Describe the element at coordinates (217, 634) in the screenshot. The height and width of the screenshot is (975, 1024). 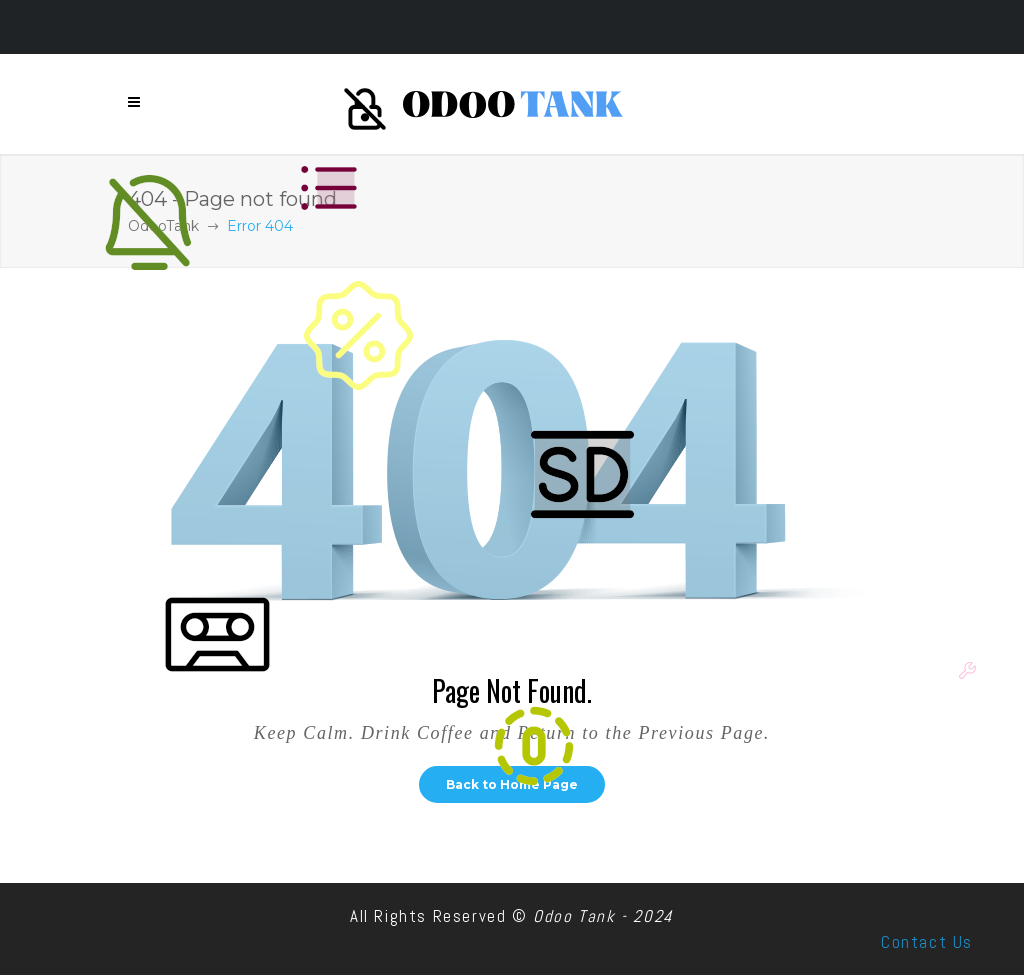
I see `access audio recordings or voice memos` at that location.